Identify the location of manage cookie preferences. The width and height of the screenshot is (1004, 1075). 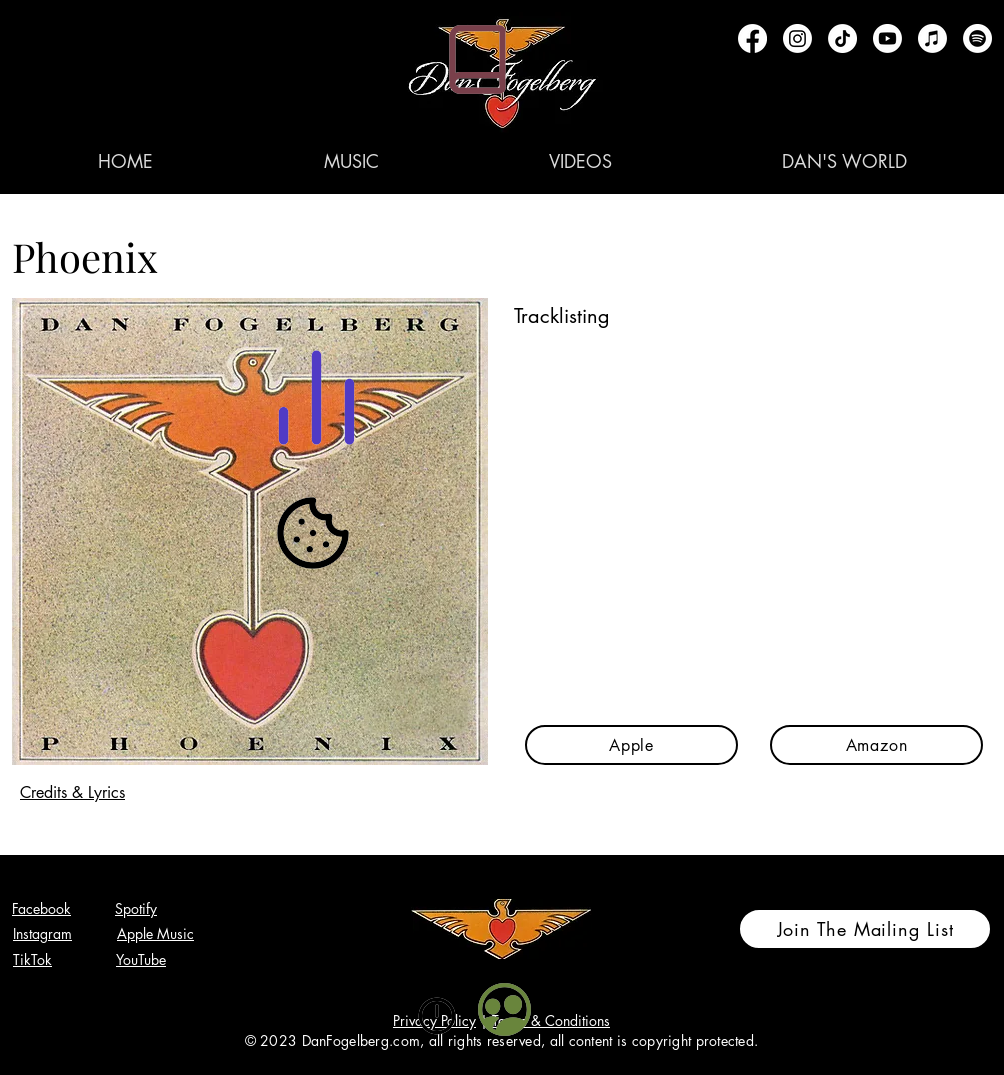
(313, 533).